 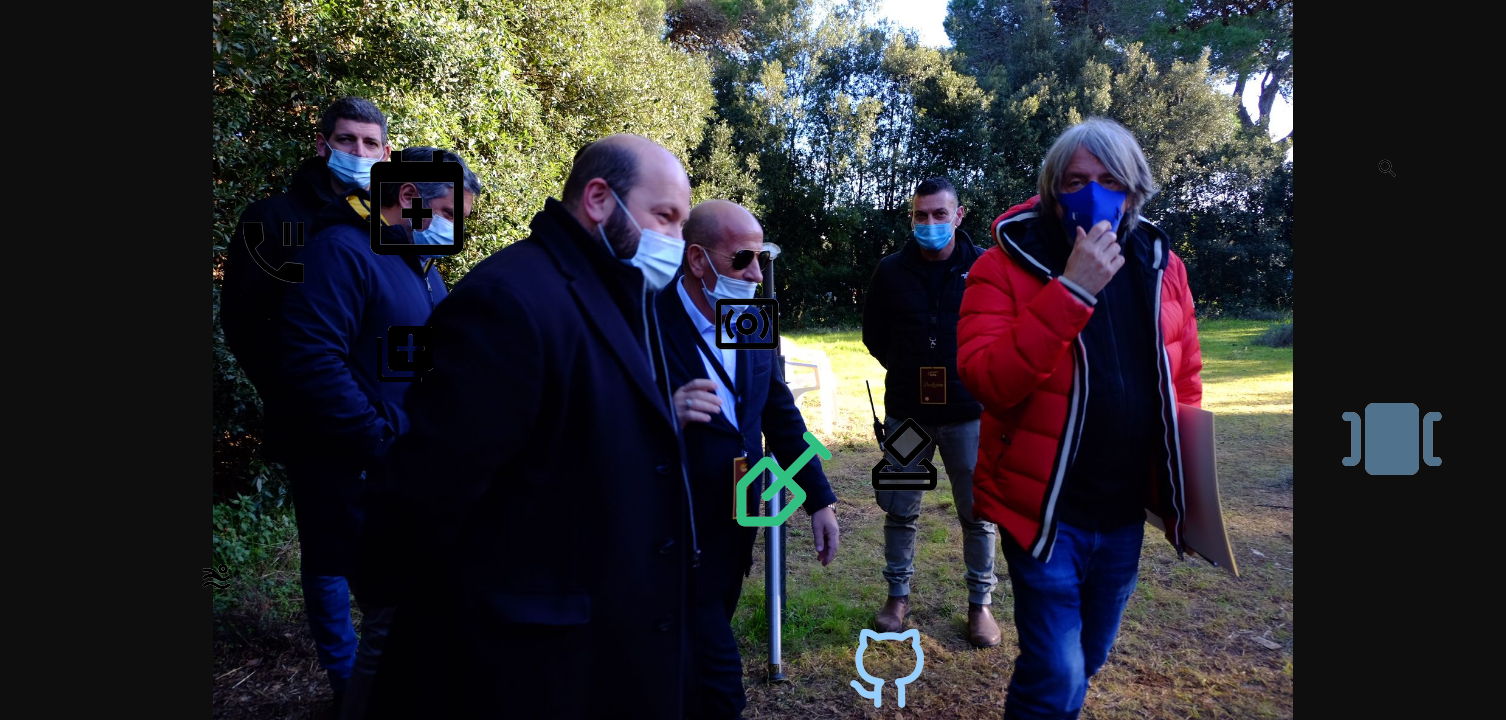 I want to click on search for content or items, so click(x=1387, y=168).